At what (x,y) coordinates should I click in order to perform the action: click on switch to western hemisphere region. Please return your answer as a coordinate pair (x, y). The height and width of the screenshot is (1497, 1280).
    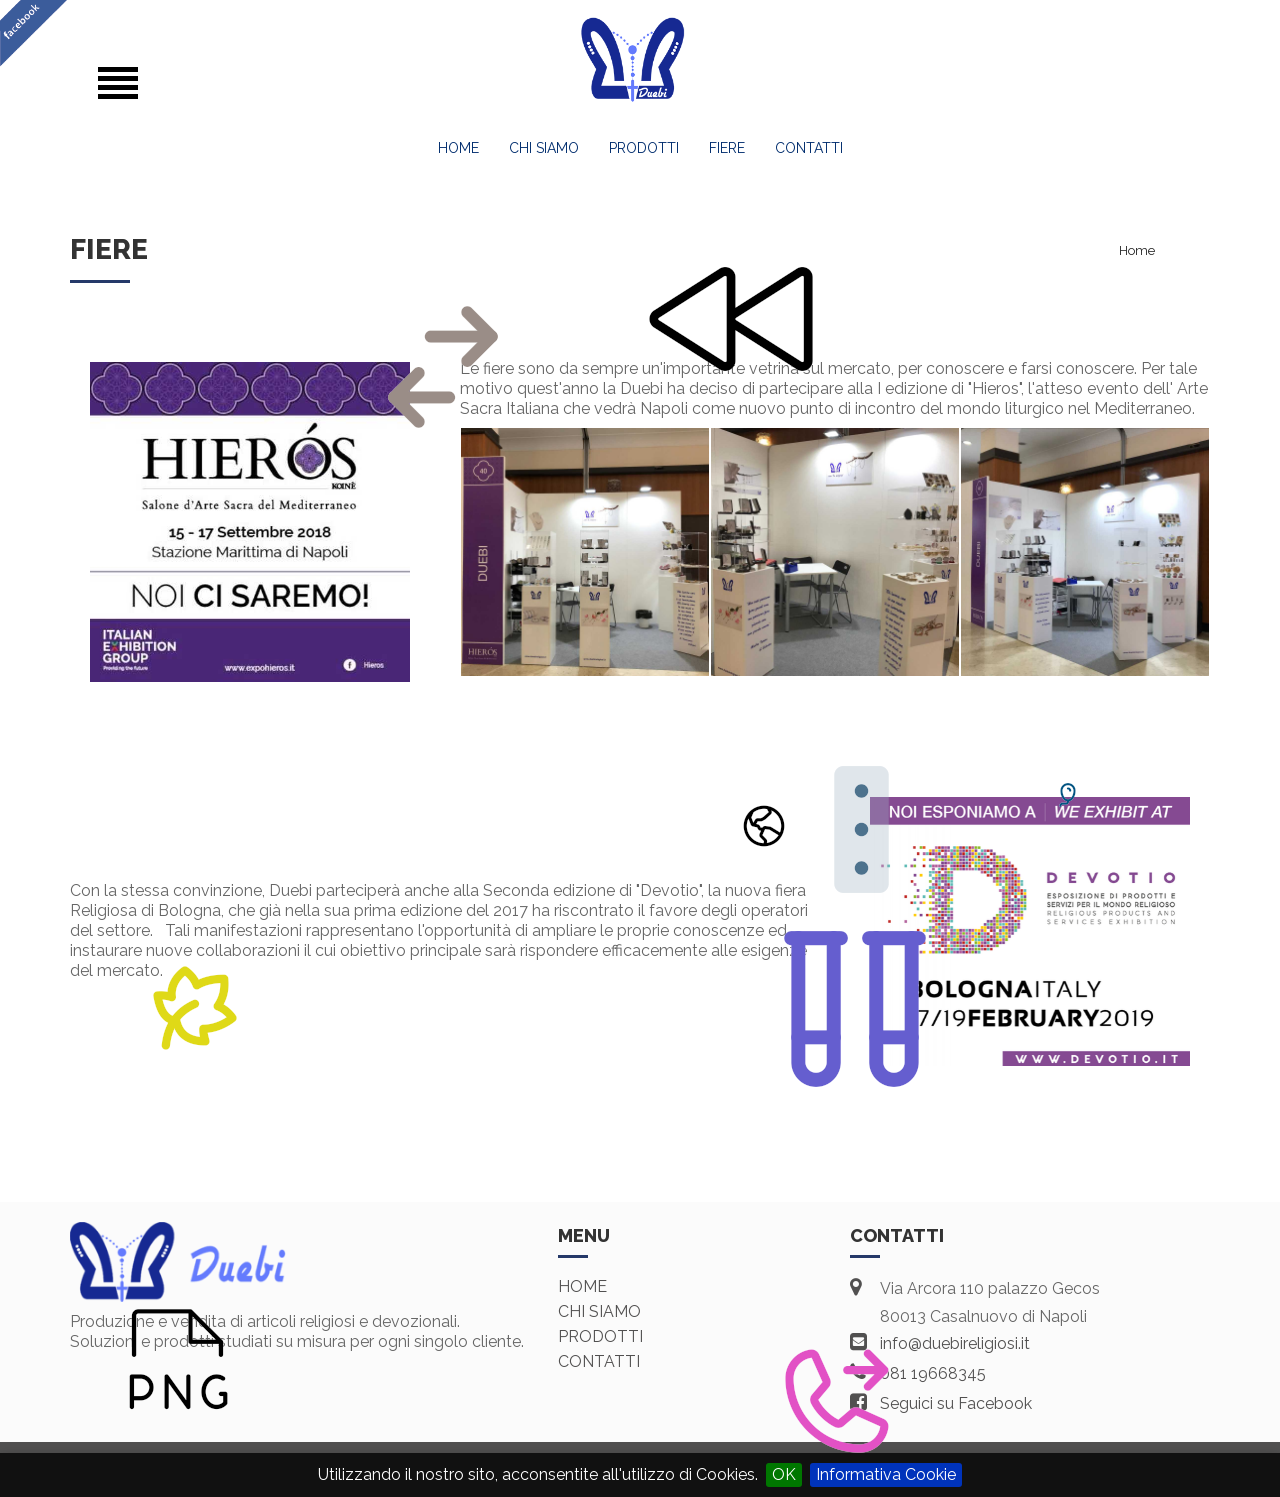
    Looking at the image, I should click on (764, 826).